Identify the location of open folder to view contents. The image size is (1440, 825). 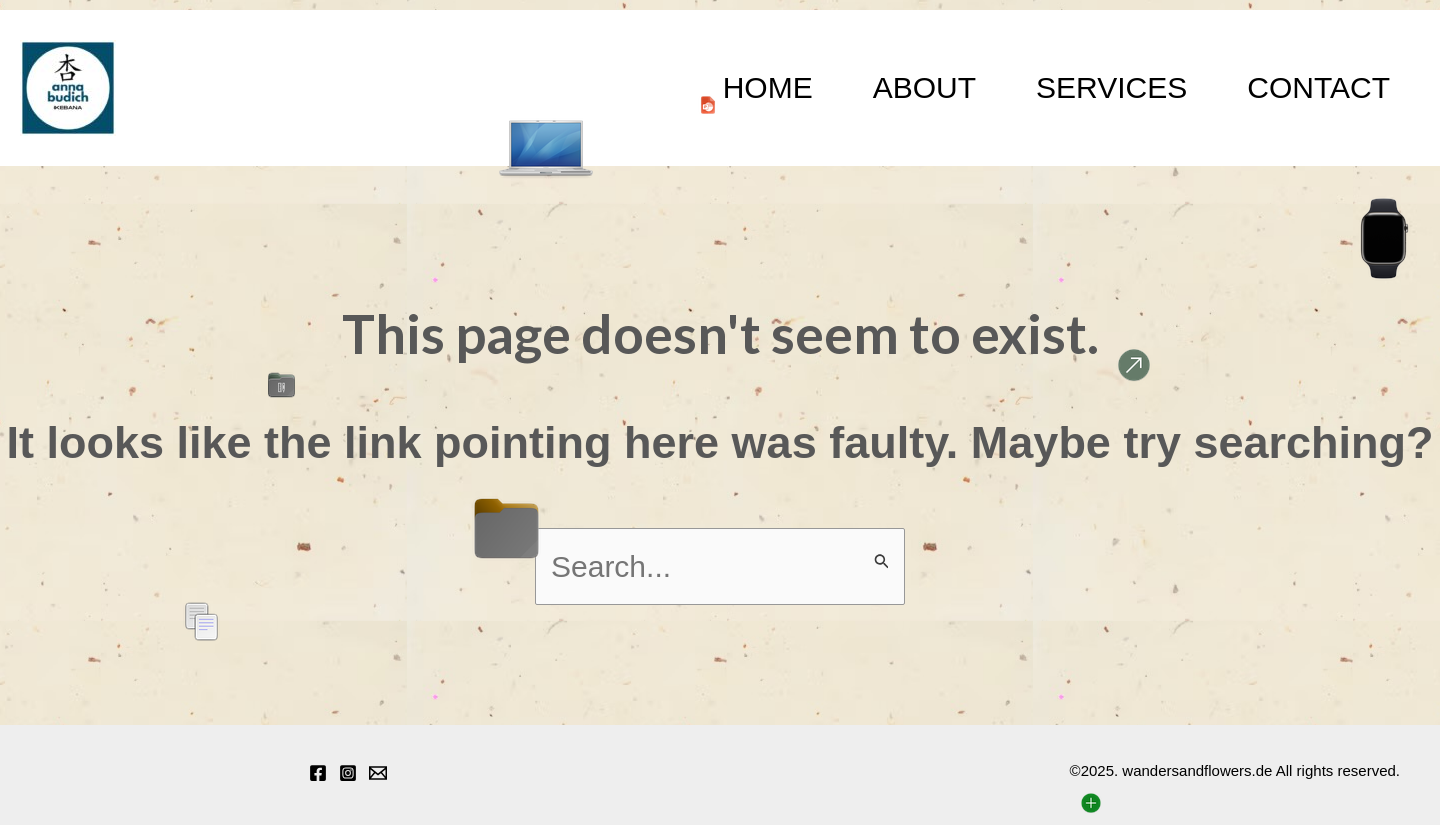
(506, 528).